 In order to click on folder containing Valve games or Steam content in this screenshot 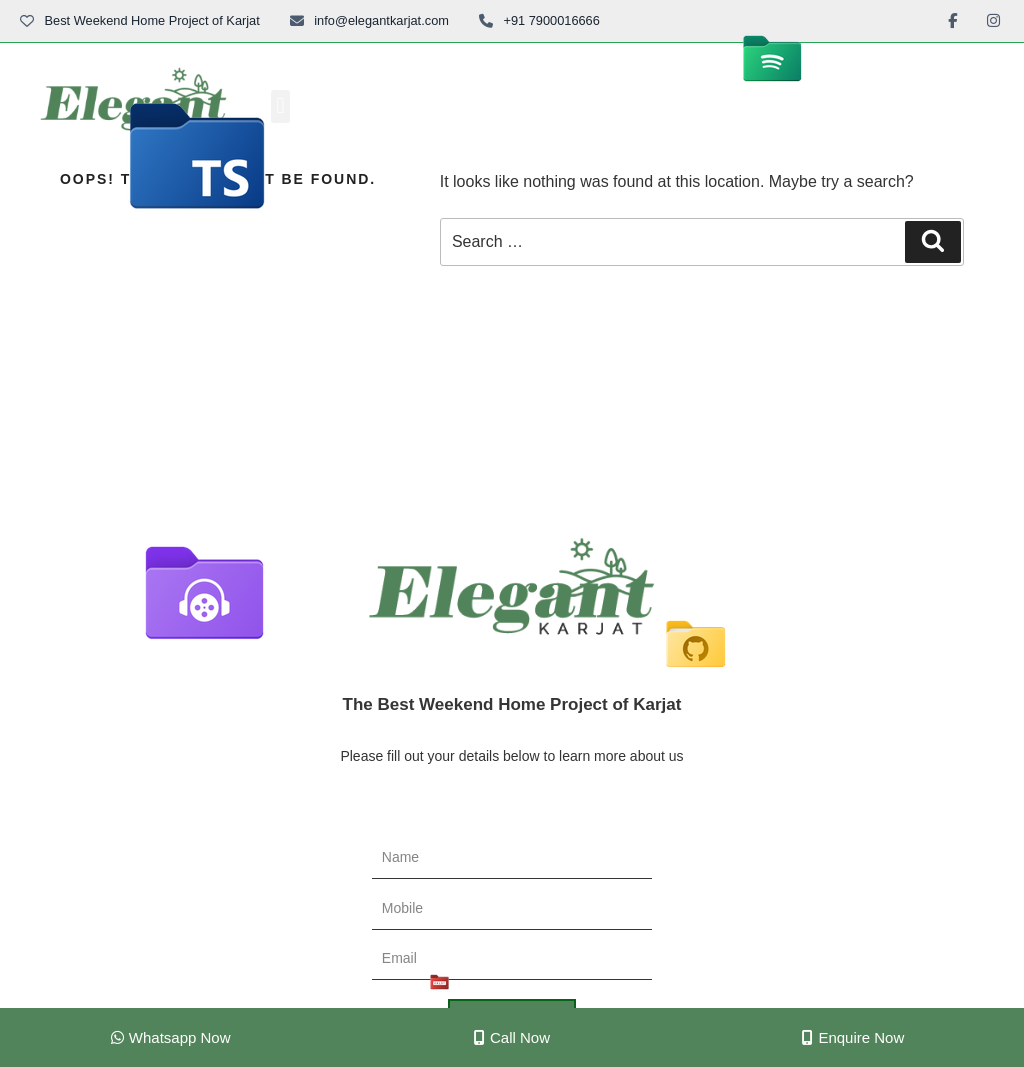, I will do `click(439, 982)`.